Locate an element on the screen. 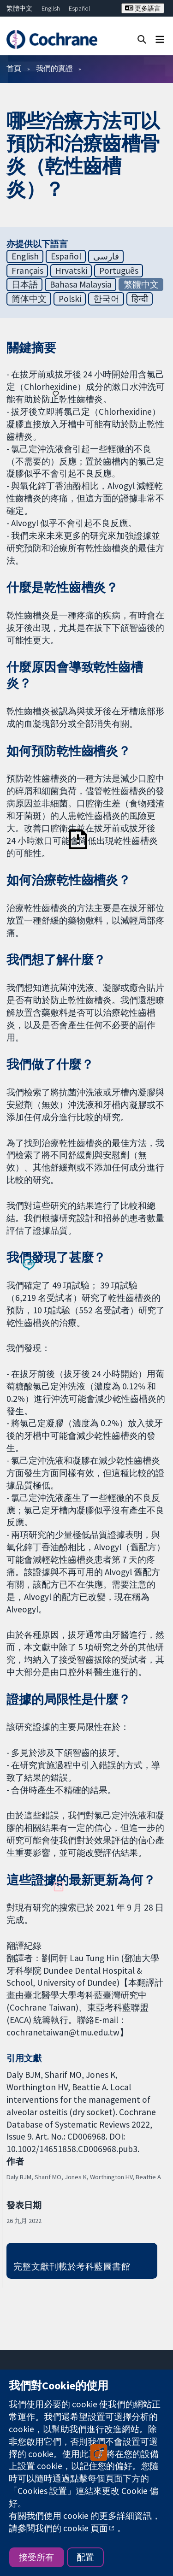  add to favorites is located at coordinates (56, 394).